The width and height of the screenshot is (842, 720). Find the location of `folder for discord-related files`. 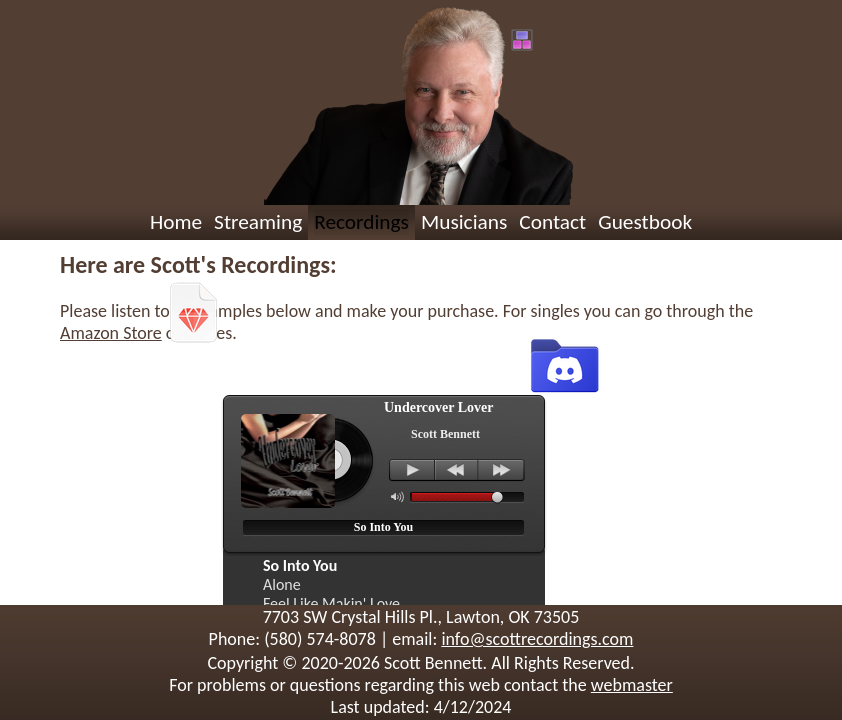

folder for discord-related files is located at coordinates (564, 367).